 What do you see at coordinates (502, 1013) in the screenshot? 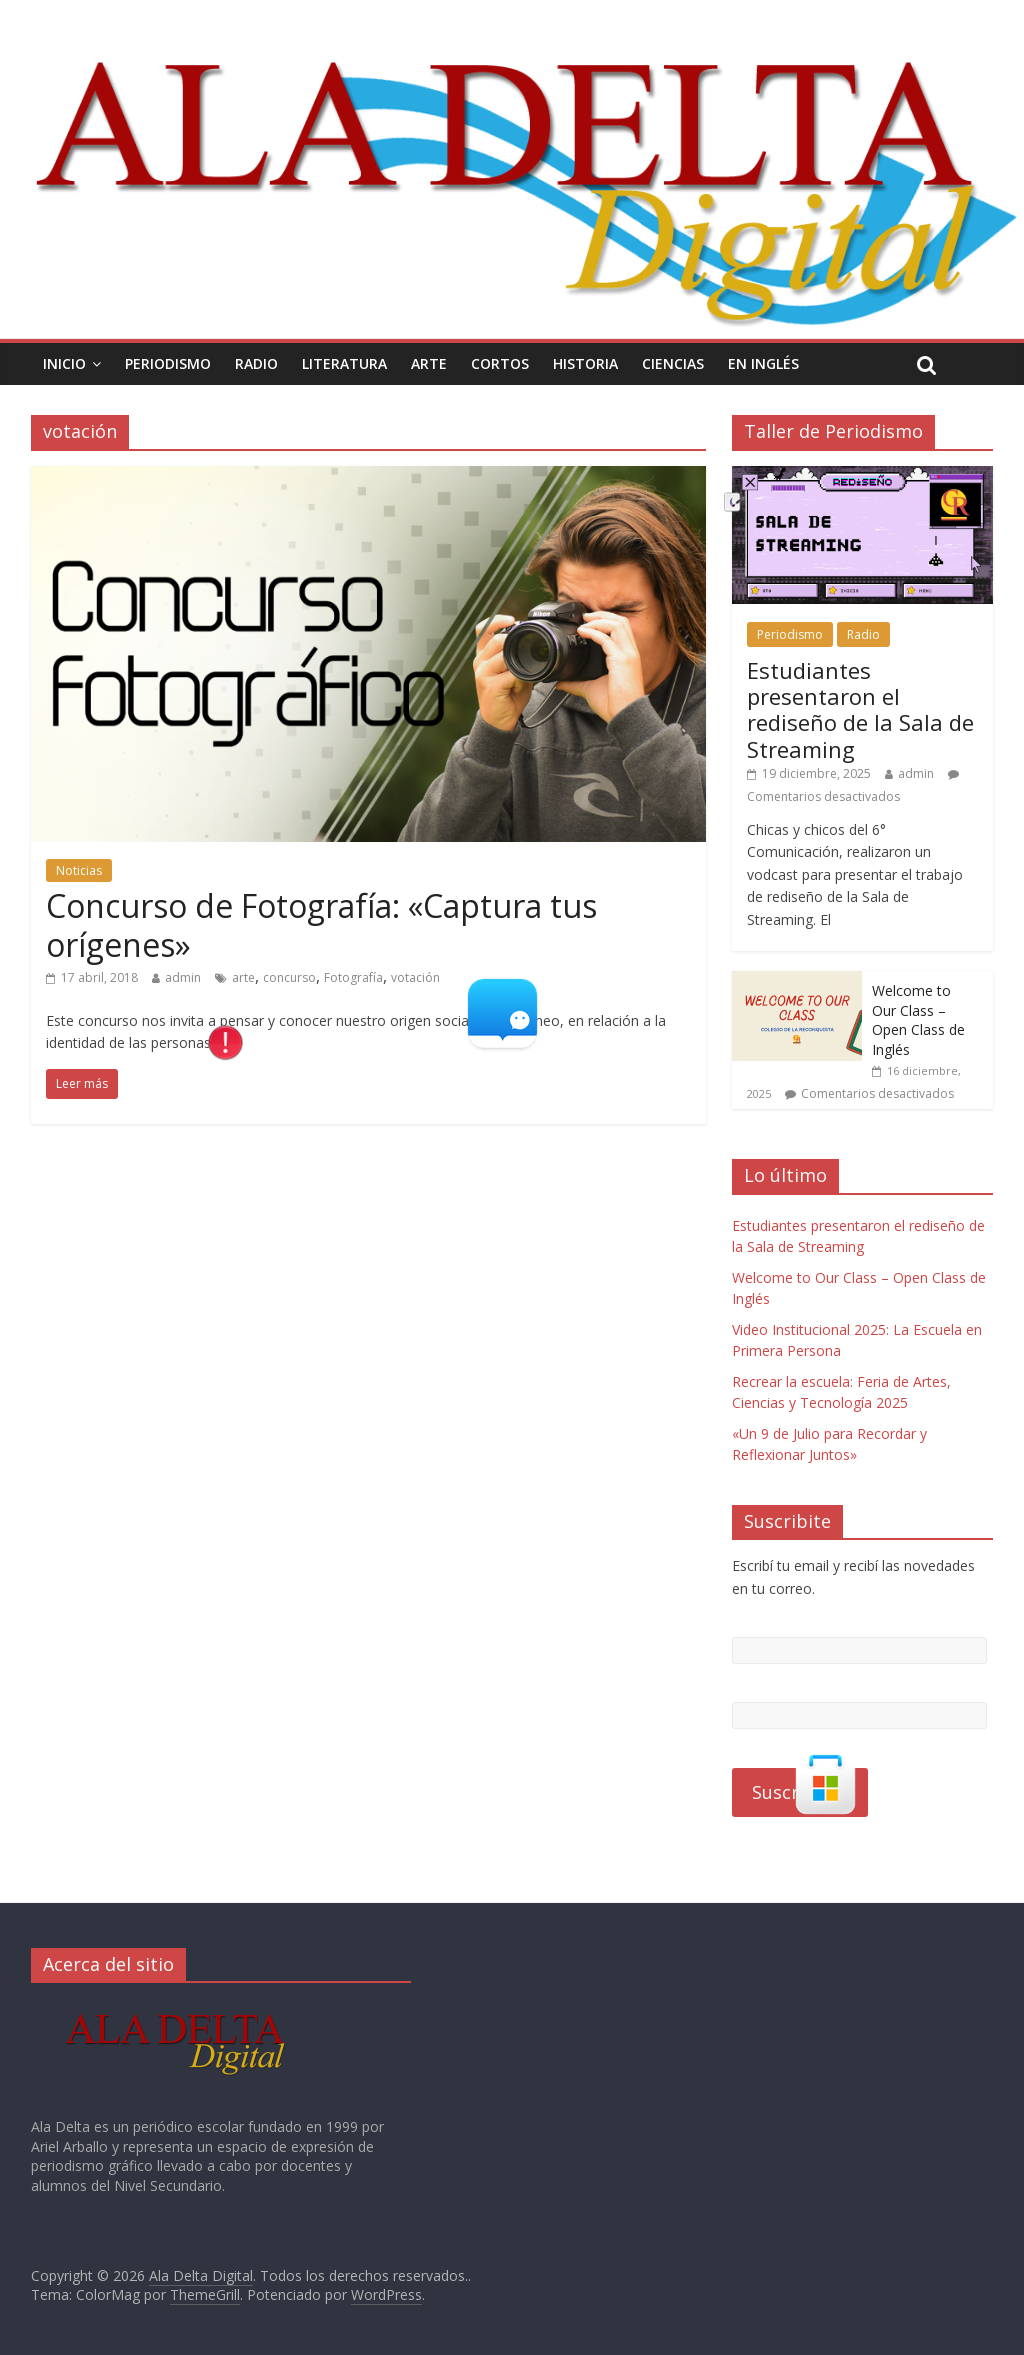
I see `open the weread app` at bounding box center [502, 1013].